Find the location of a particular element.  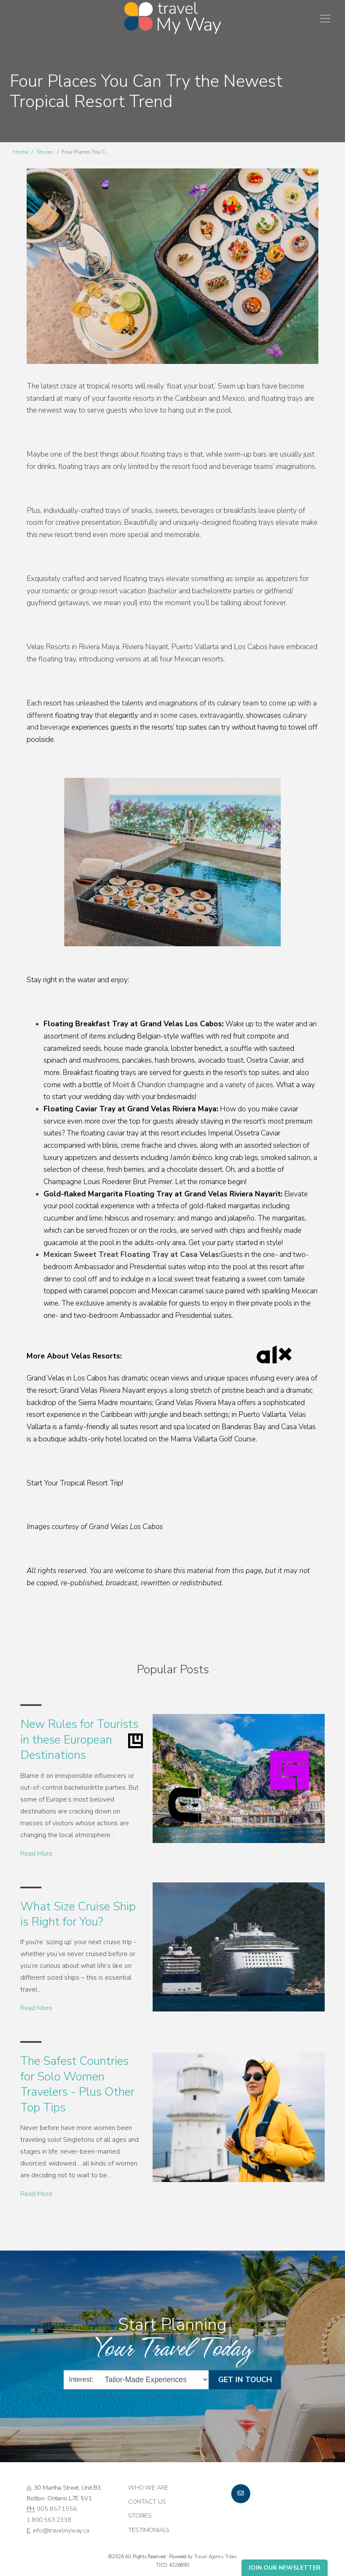

alx brand logo is located at coordinates (274, 1354).